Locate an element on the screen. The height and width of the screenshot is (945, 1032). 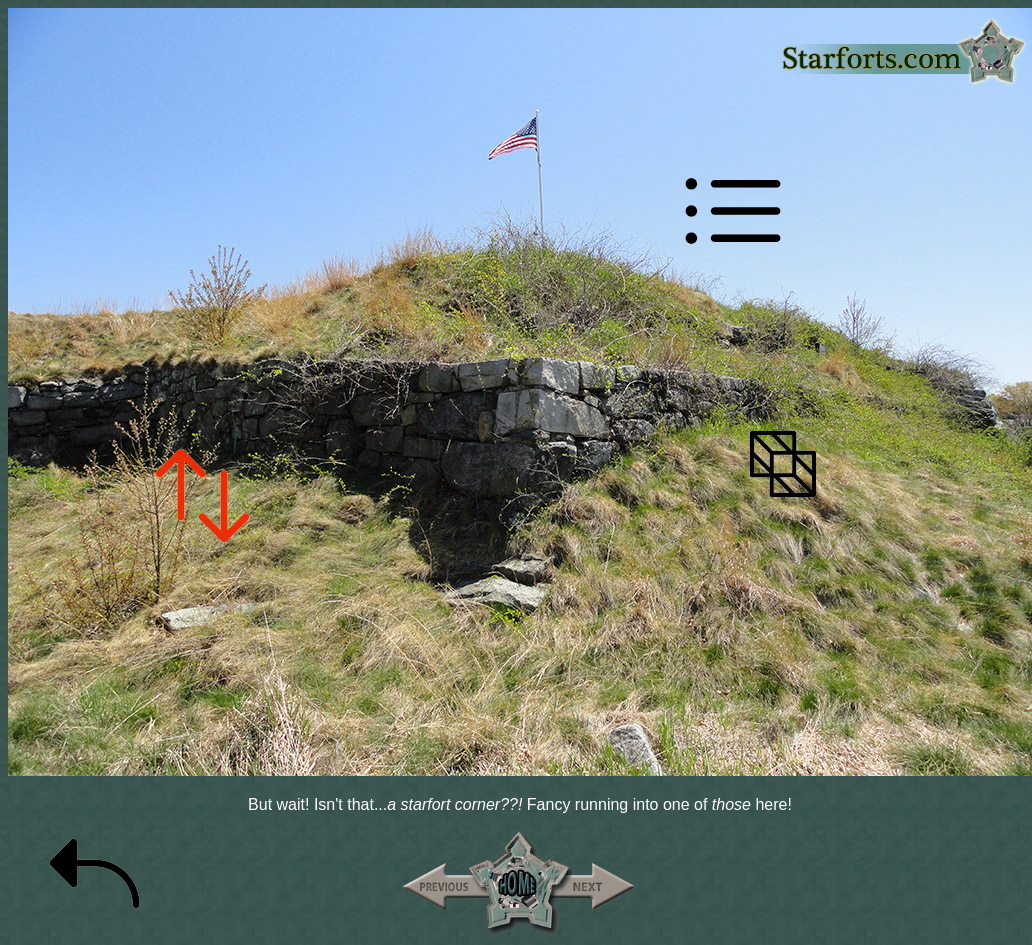
exclude or subtract overlapping shapes in a design tool is located at coordinates (783, 464).